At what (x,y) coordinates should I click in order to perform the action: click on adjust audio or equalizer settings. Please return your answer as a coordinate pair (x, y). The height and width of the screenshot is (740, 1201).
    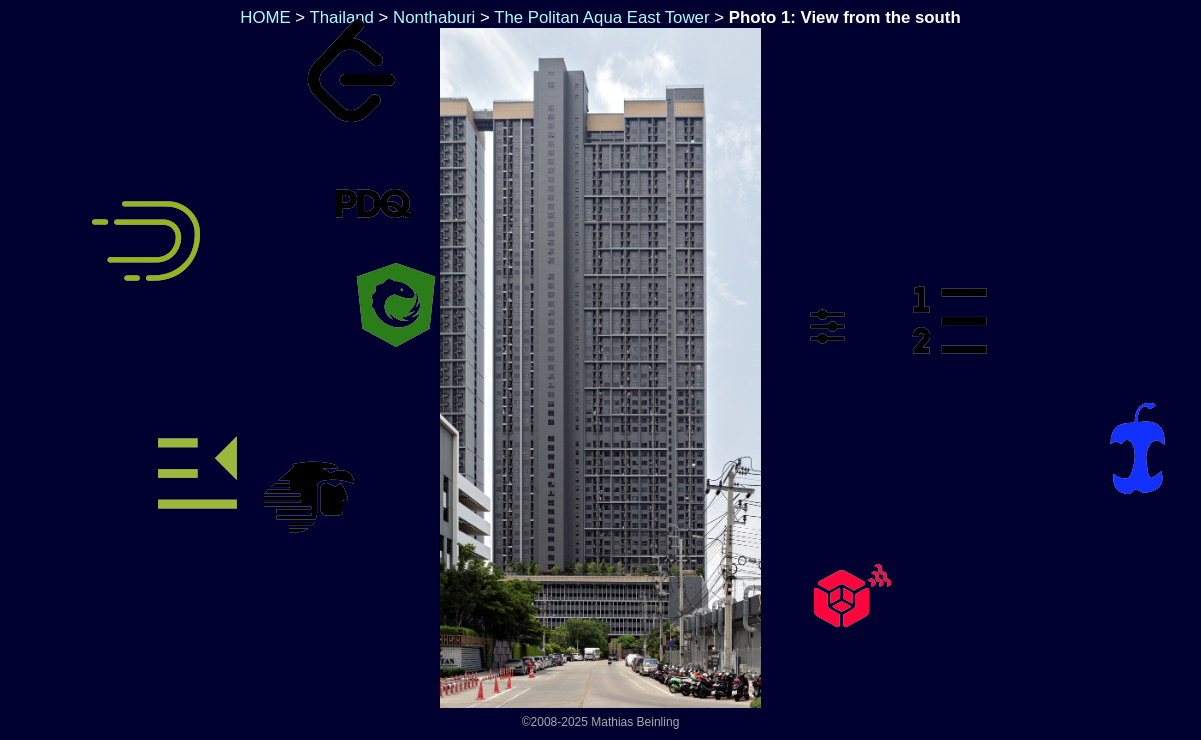
    Looking at the image, I should click on (827, 326).